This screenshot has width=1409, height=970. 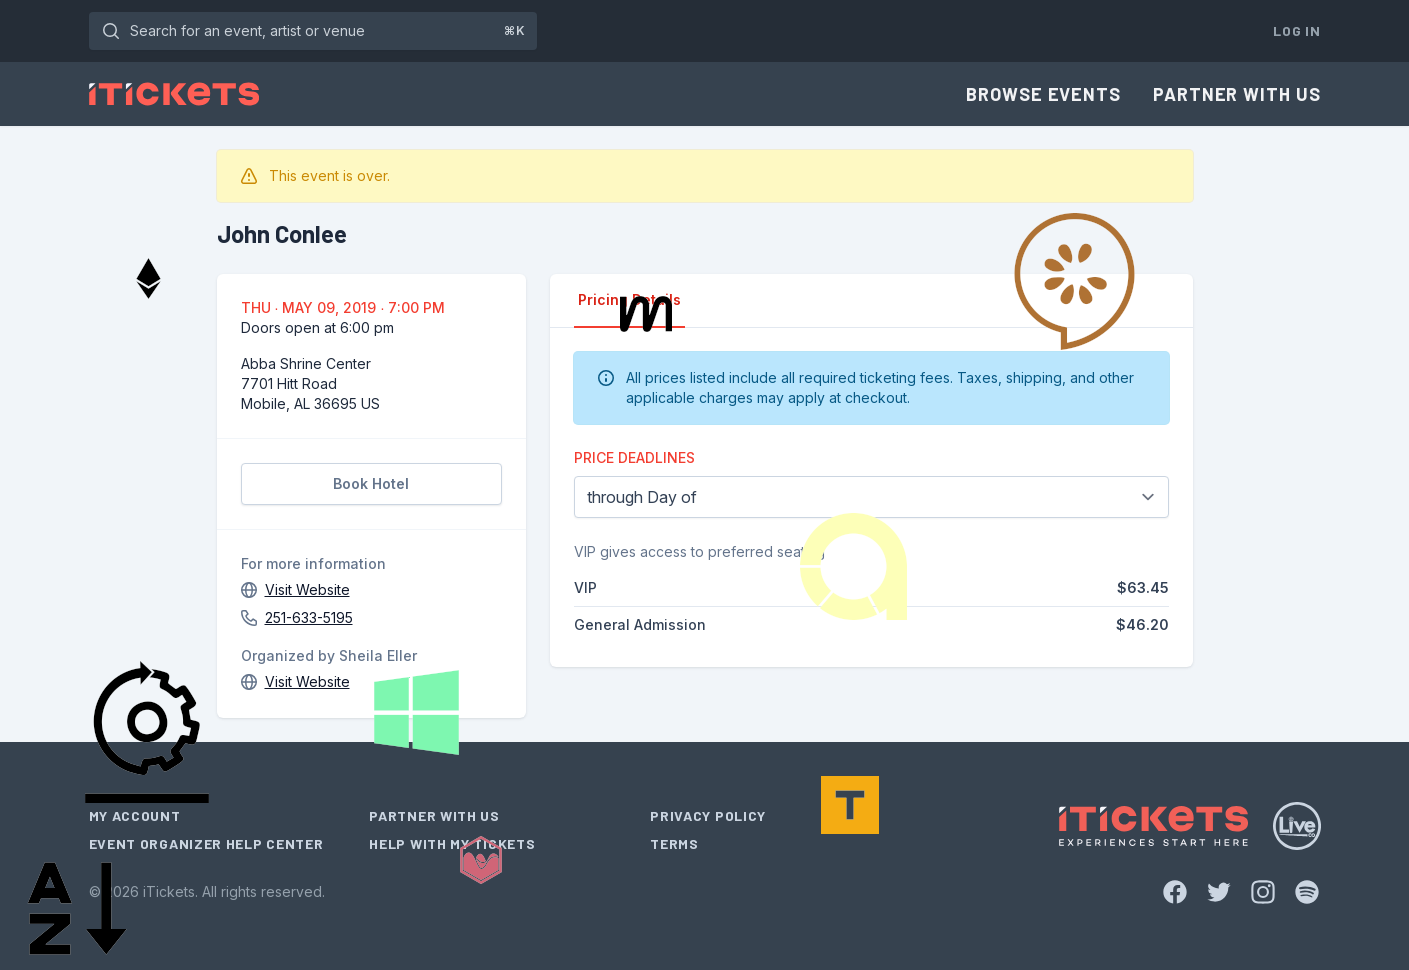 I want to click on cucumber testing framework logo, so click(x=1074, y=281).